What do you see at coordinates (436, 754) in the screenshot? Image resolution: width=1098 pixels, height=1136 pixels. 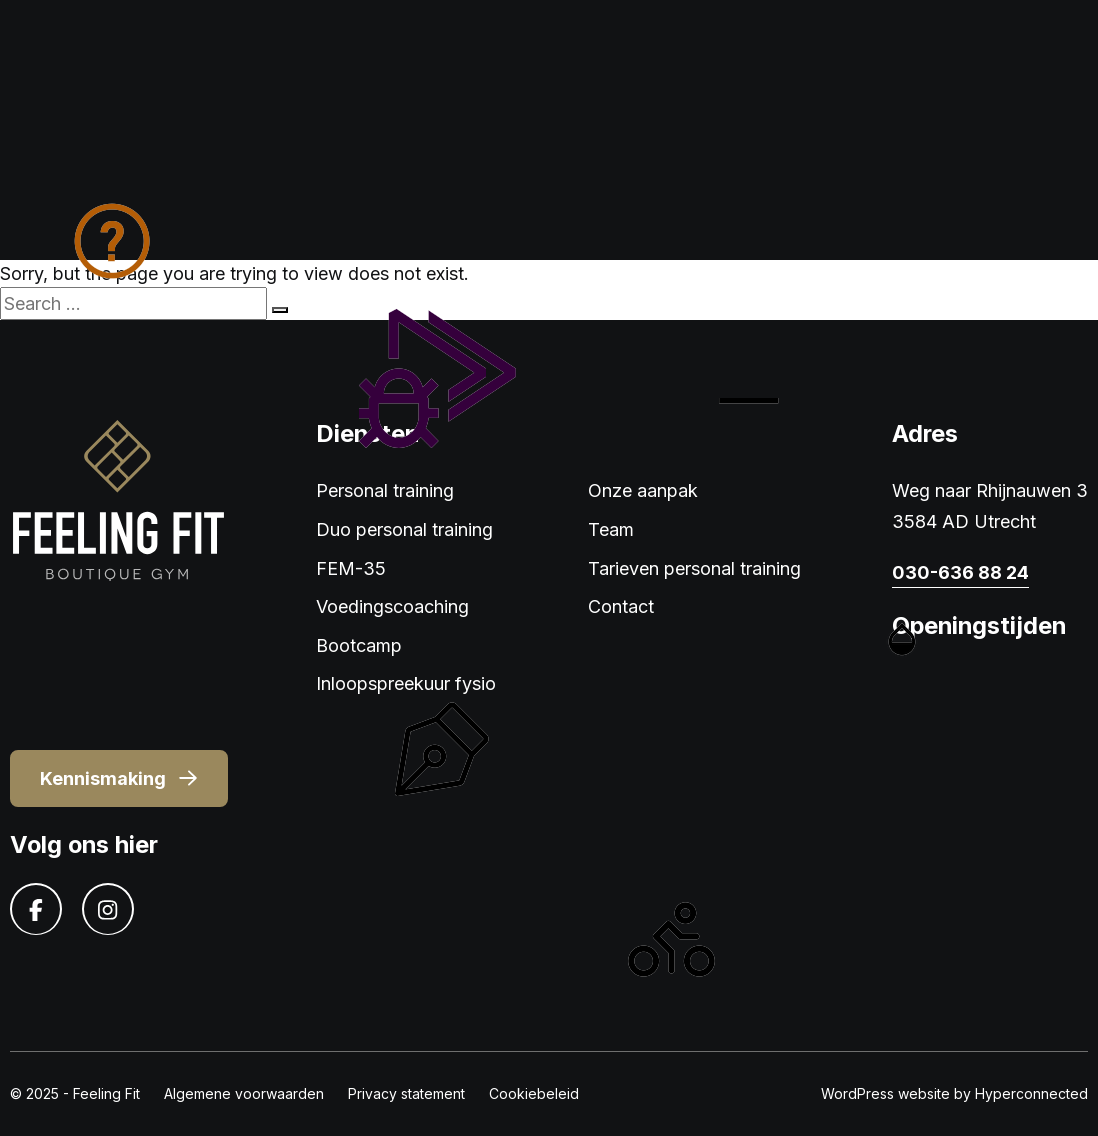 I see `access drawing or illustration tools` at bounding box center [436, 754].